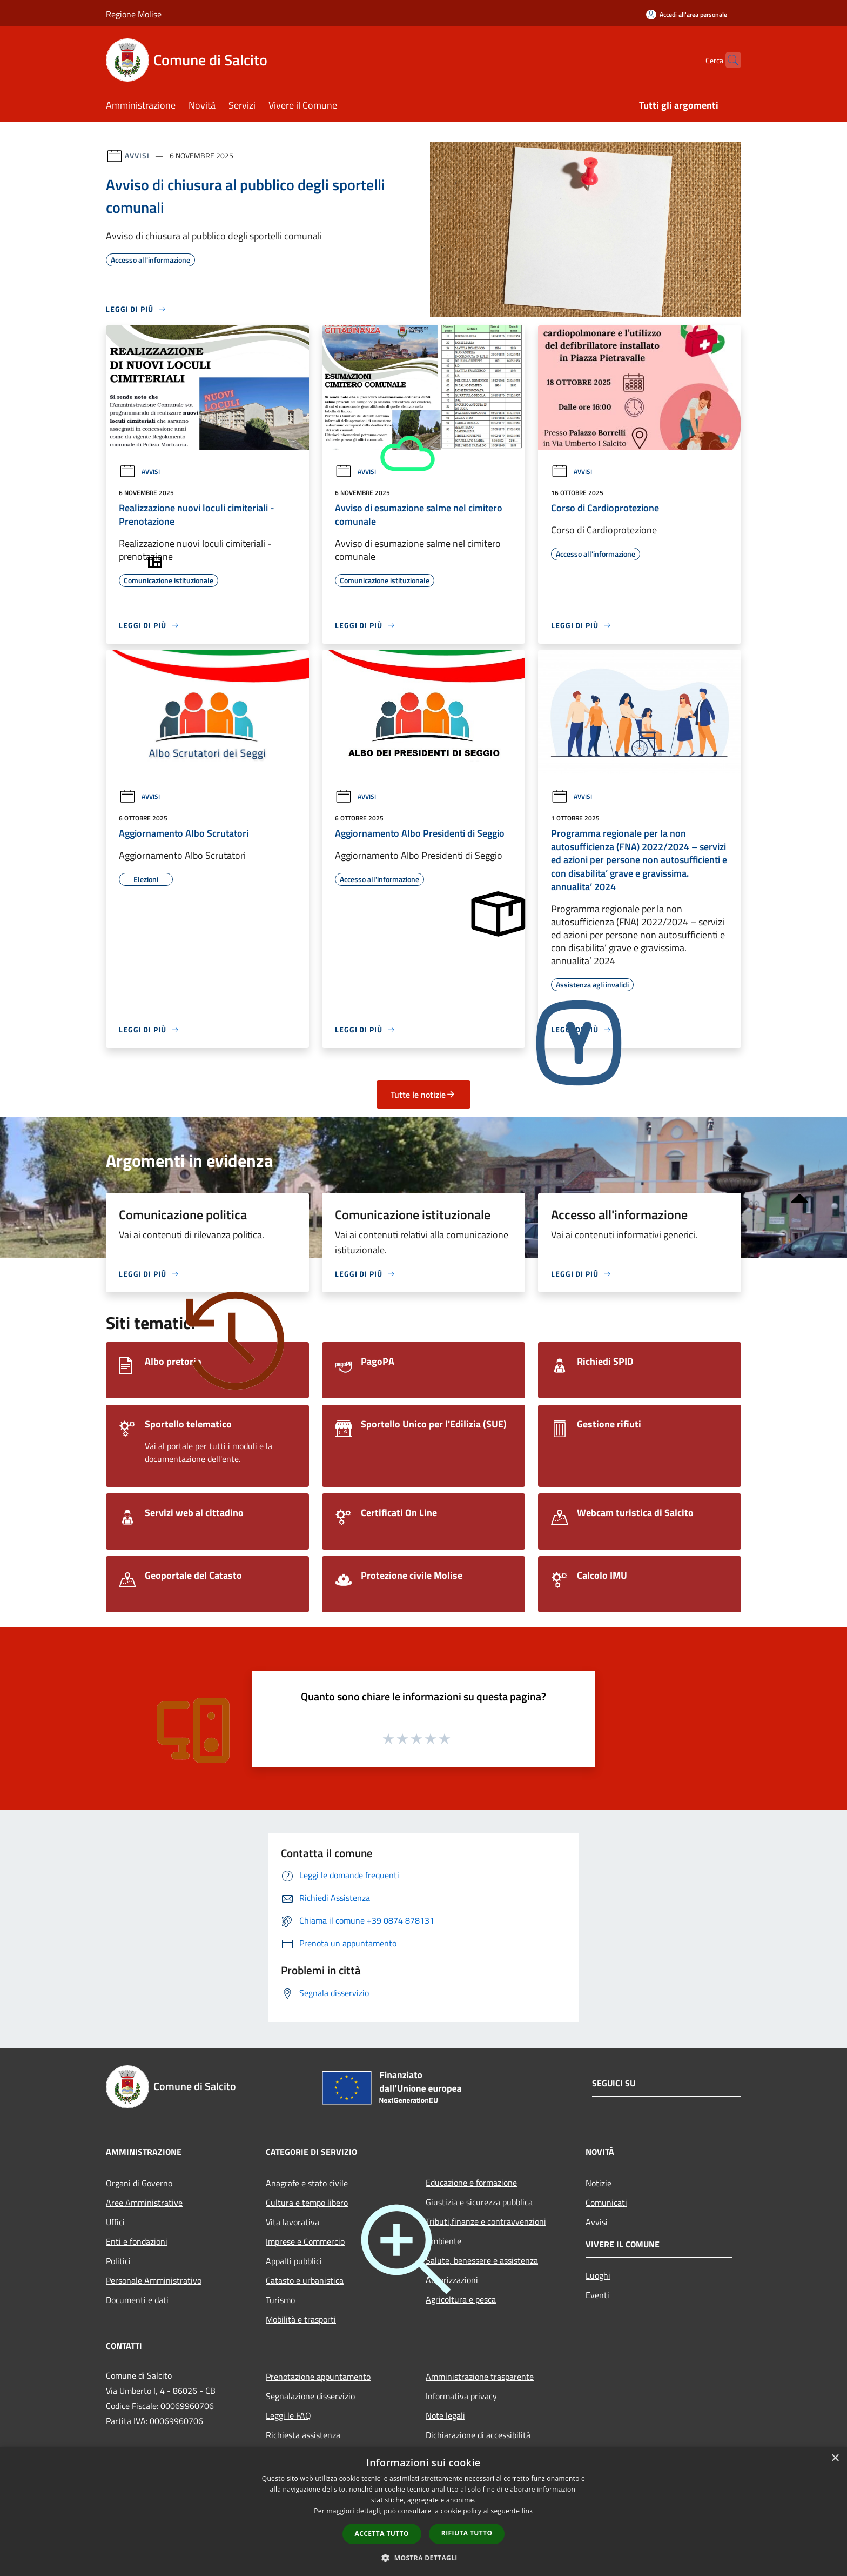  I want to click on switch to quilt or mosaic layout view, so click(154, 562).